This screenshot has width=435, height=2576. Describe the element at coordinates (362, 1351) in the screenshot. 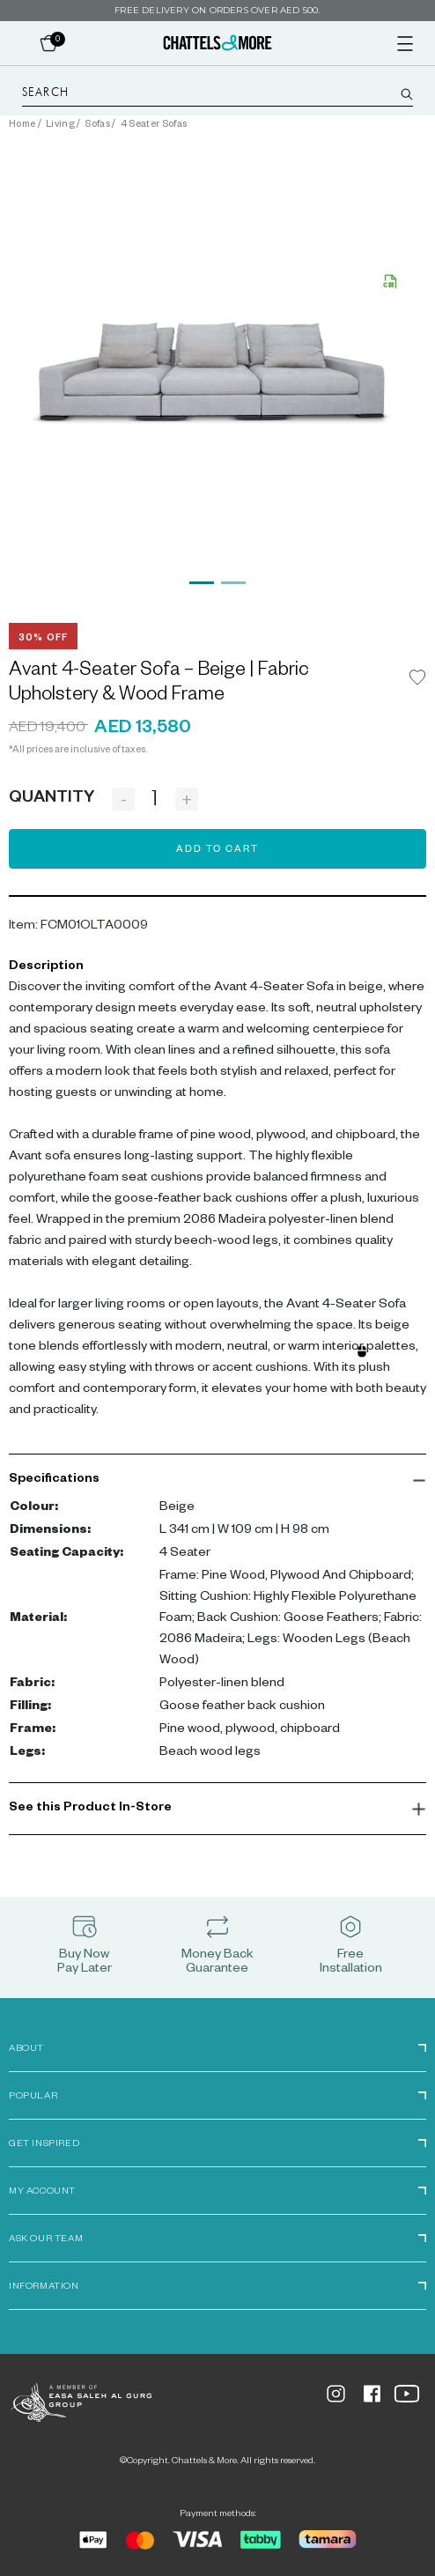

I see `indicates mouse input device settings` at that location.